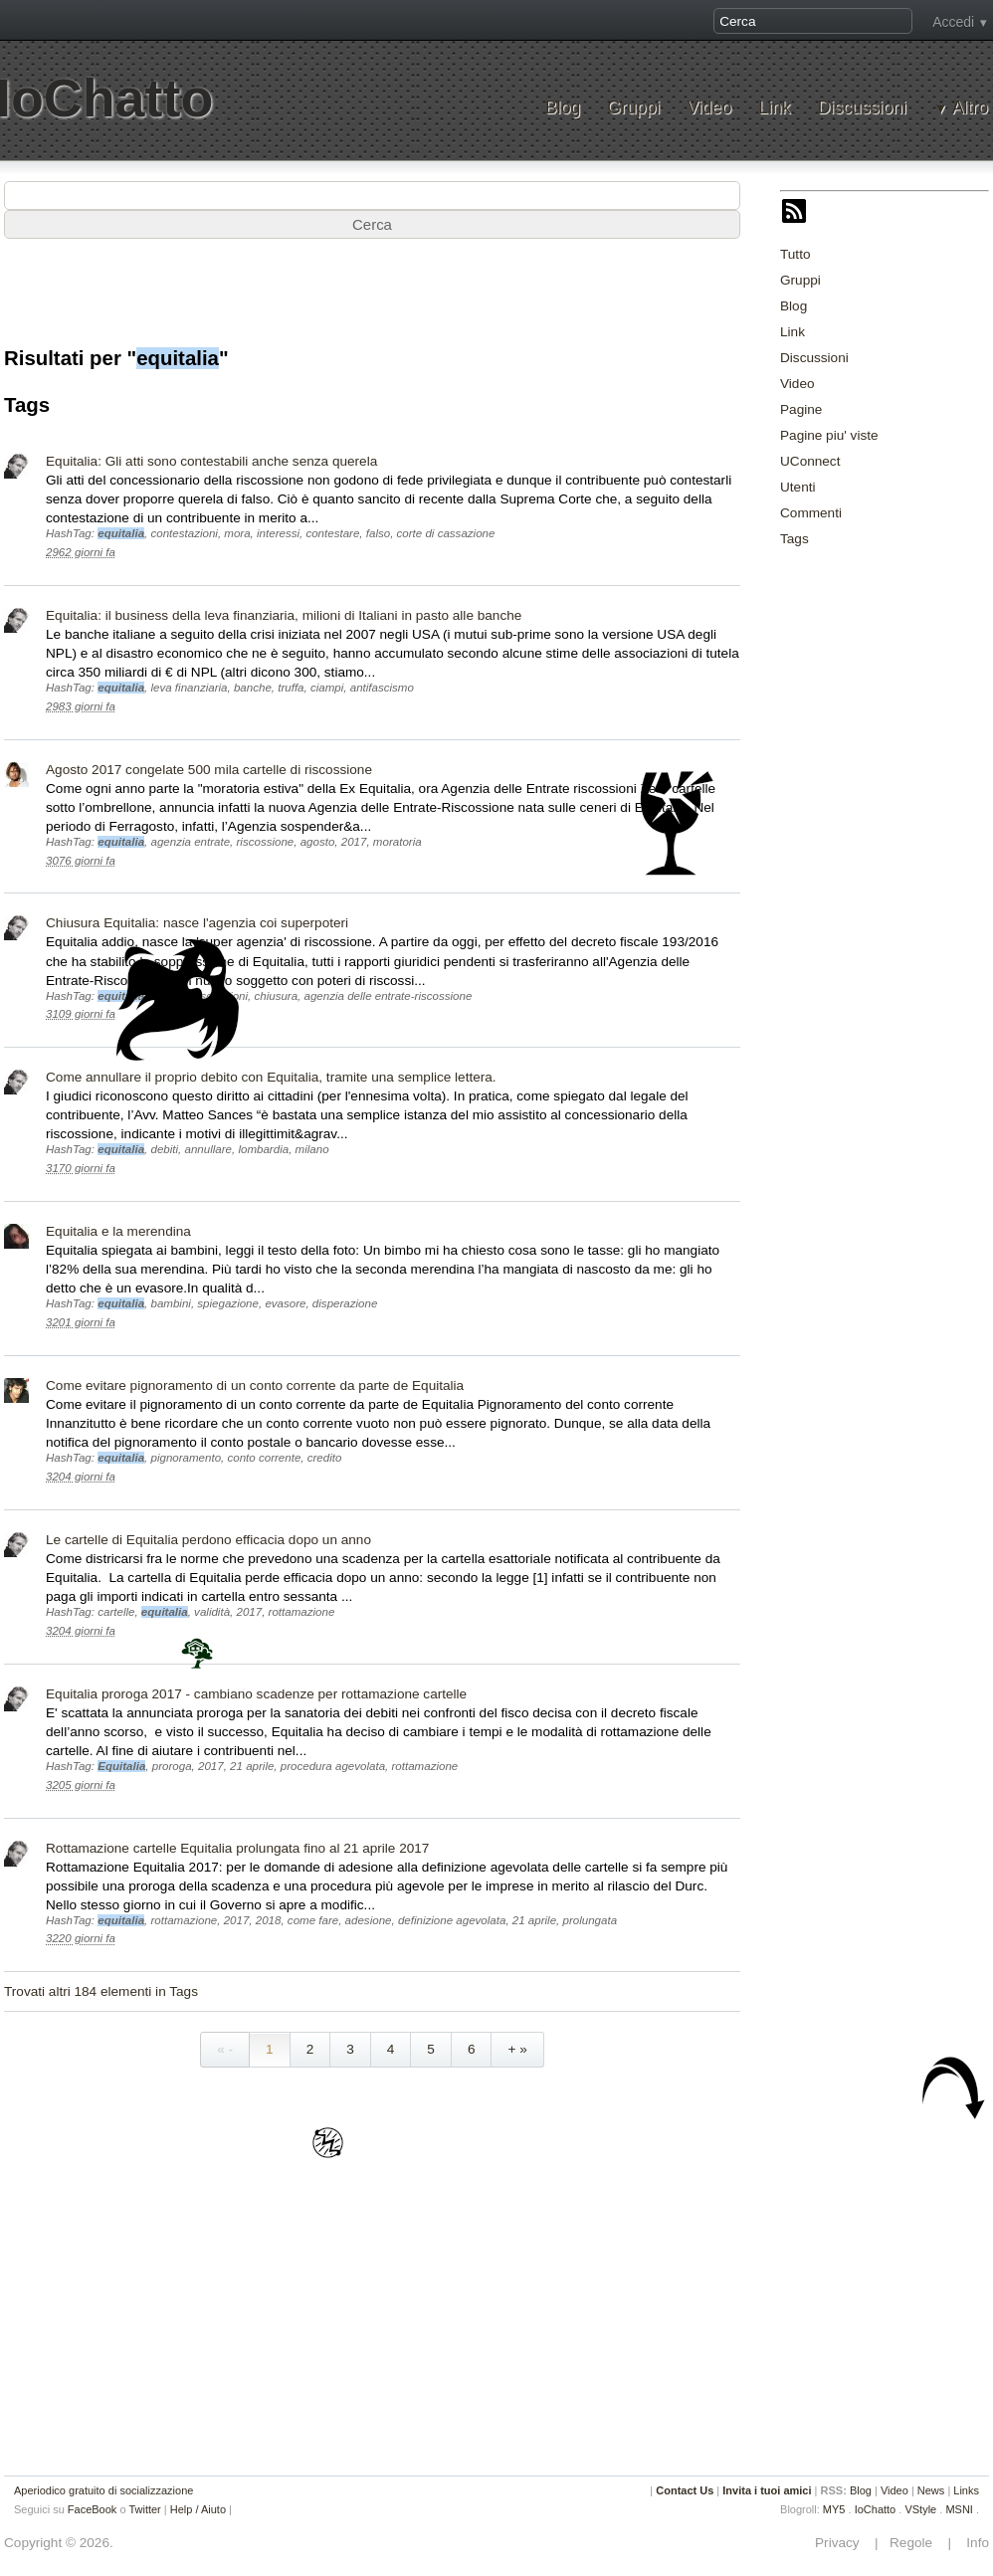 The height and width of the screenshot is (2576, 993). What do you see at coordinates (327, 2142) in the screenshot?
I see `indicates a trapped or contained state` at bounding box center [327, 2142].